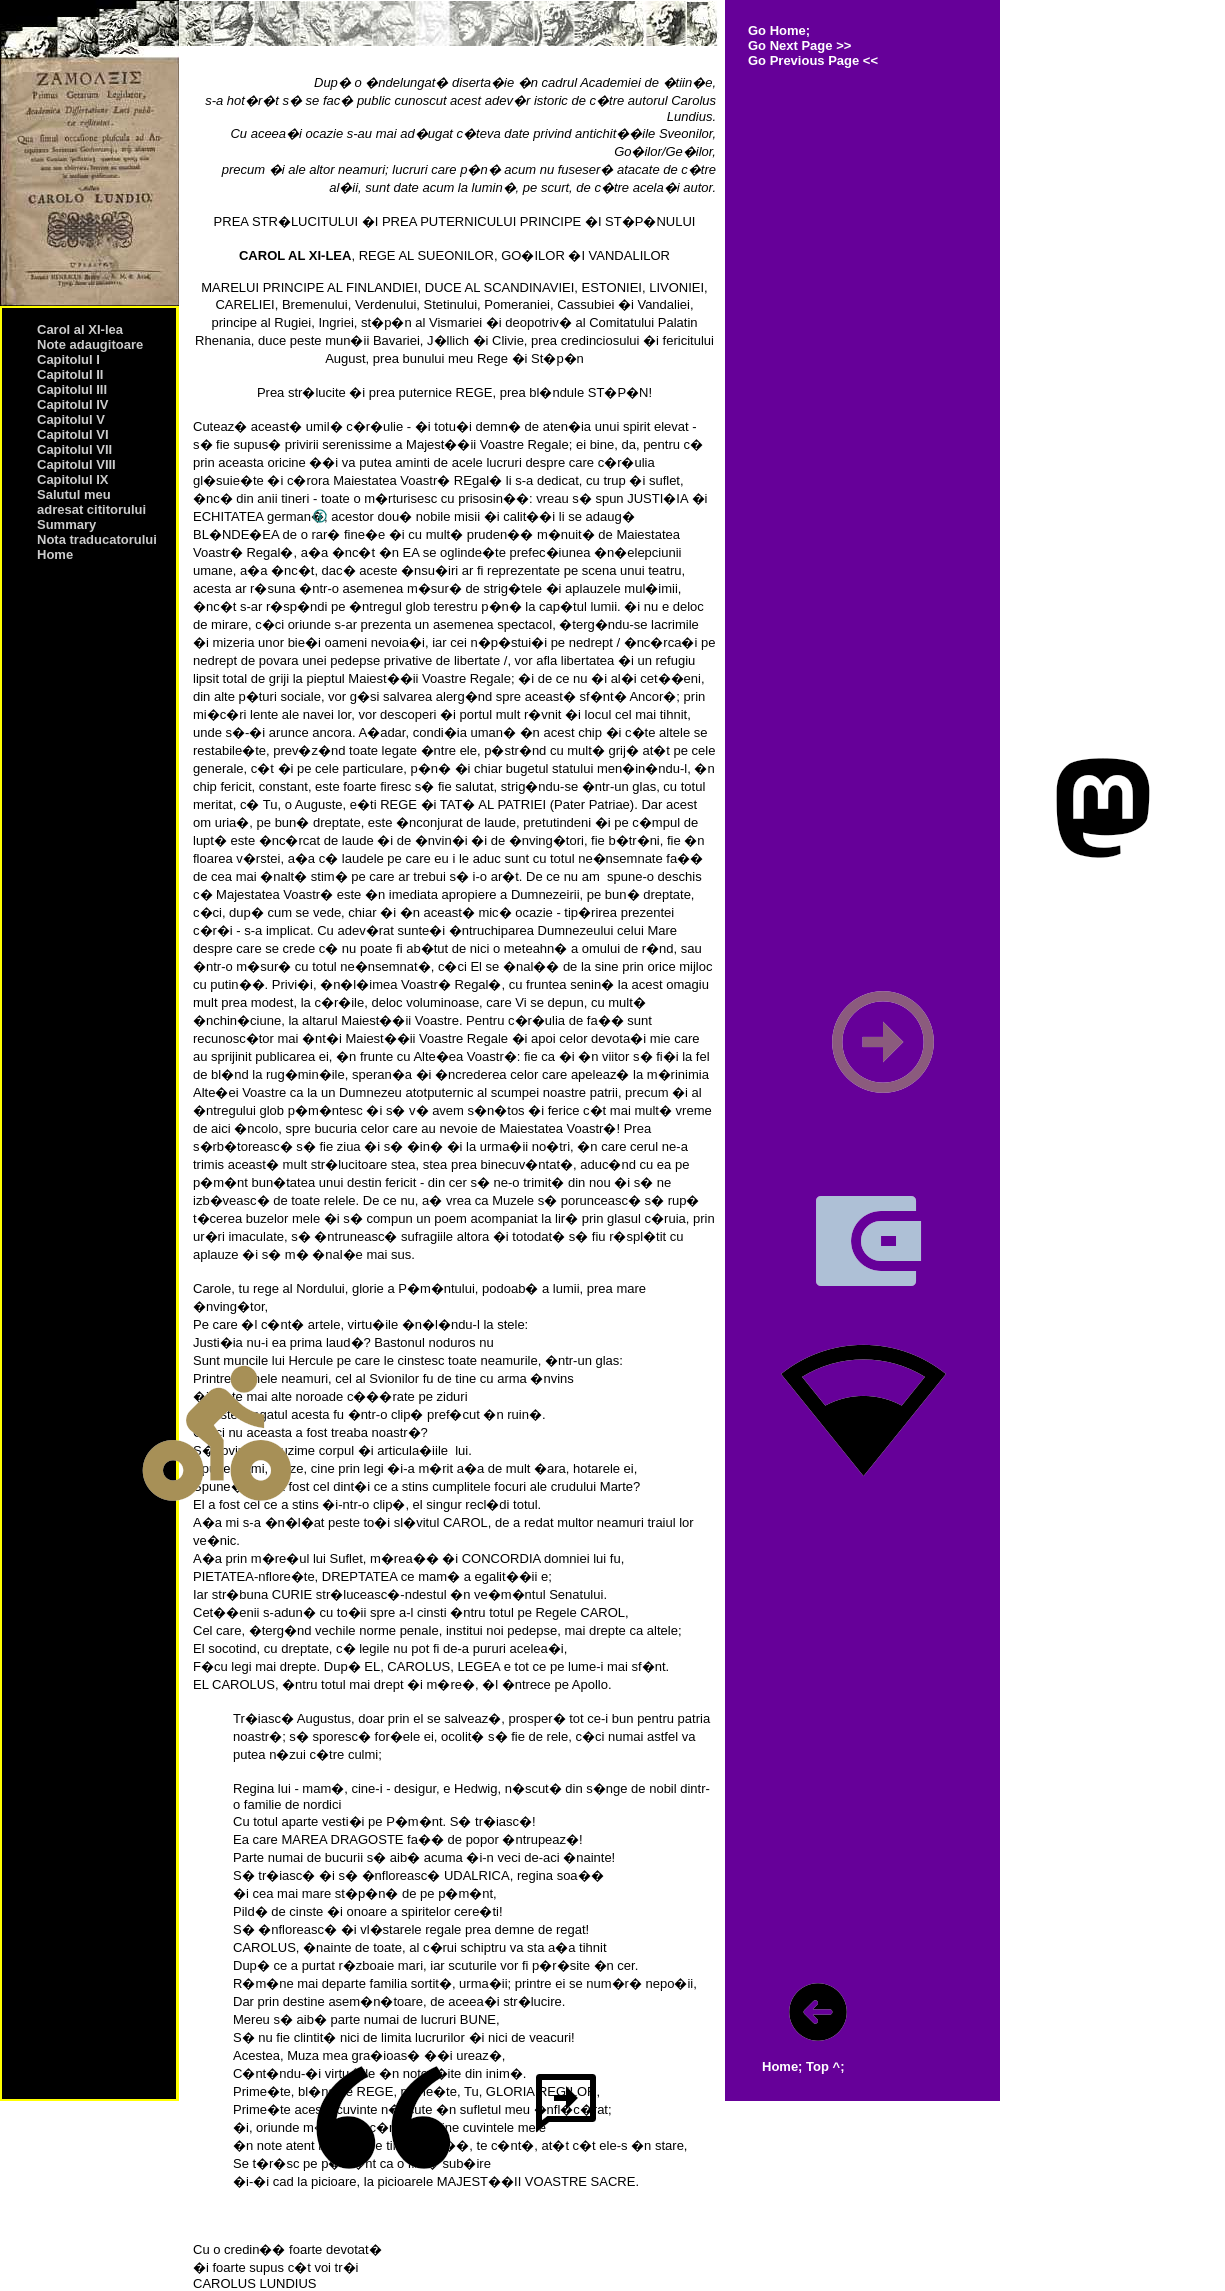 The height and width of the screenshot is (2291, 1225). What do you see at coordinates (818, 2012) in the screenshot?
I see `go back to the previous screen` at bounding box center [818, 2012].